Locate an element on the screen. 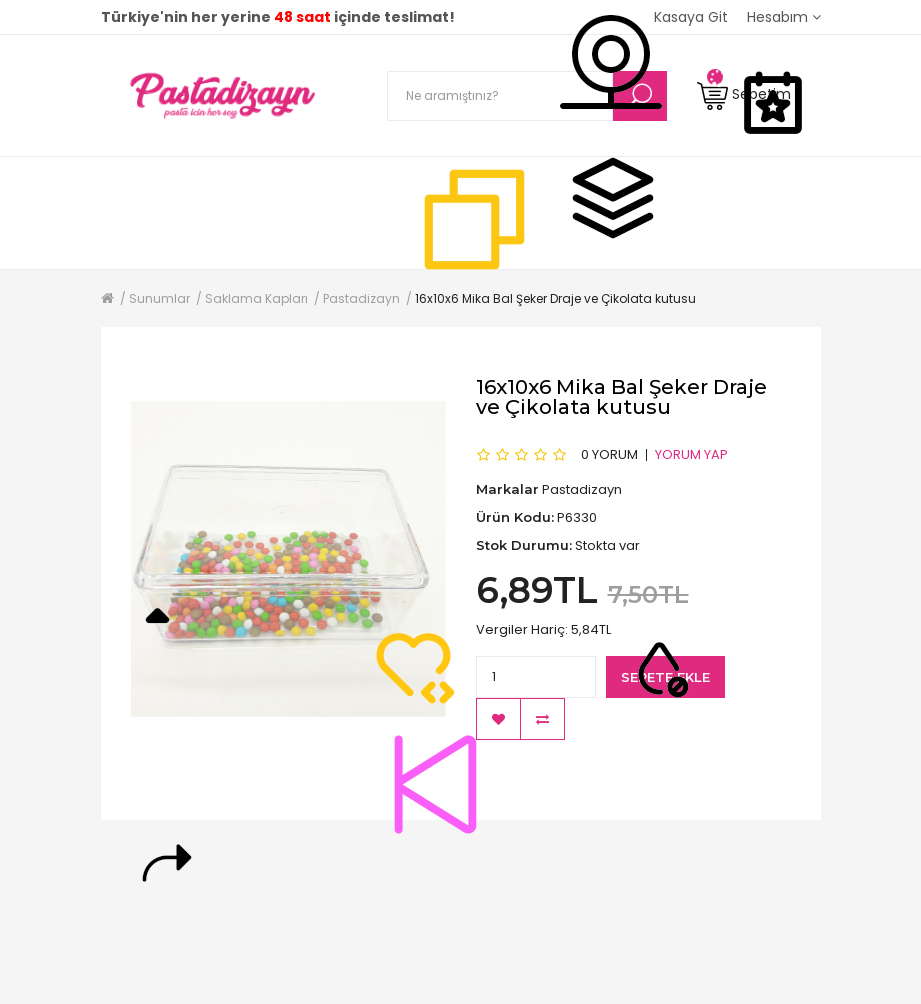 This screenshot has height=1004, width=921. view favorite or starred events is located at coordinates (773, 105).